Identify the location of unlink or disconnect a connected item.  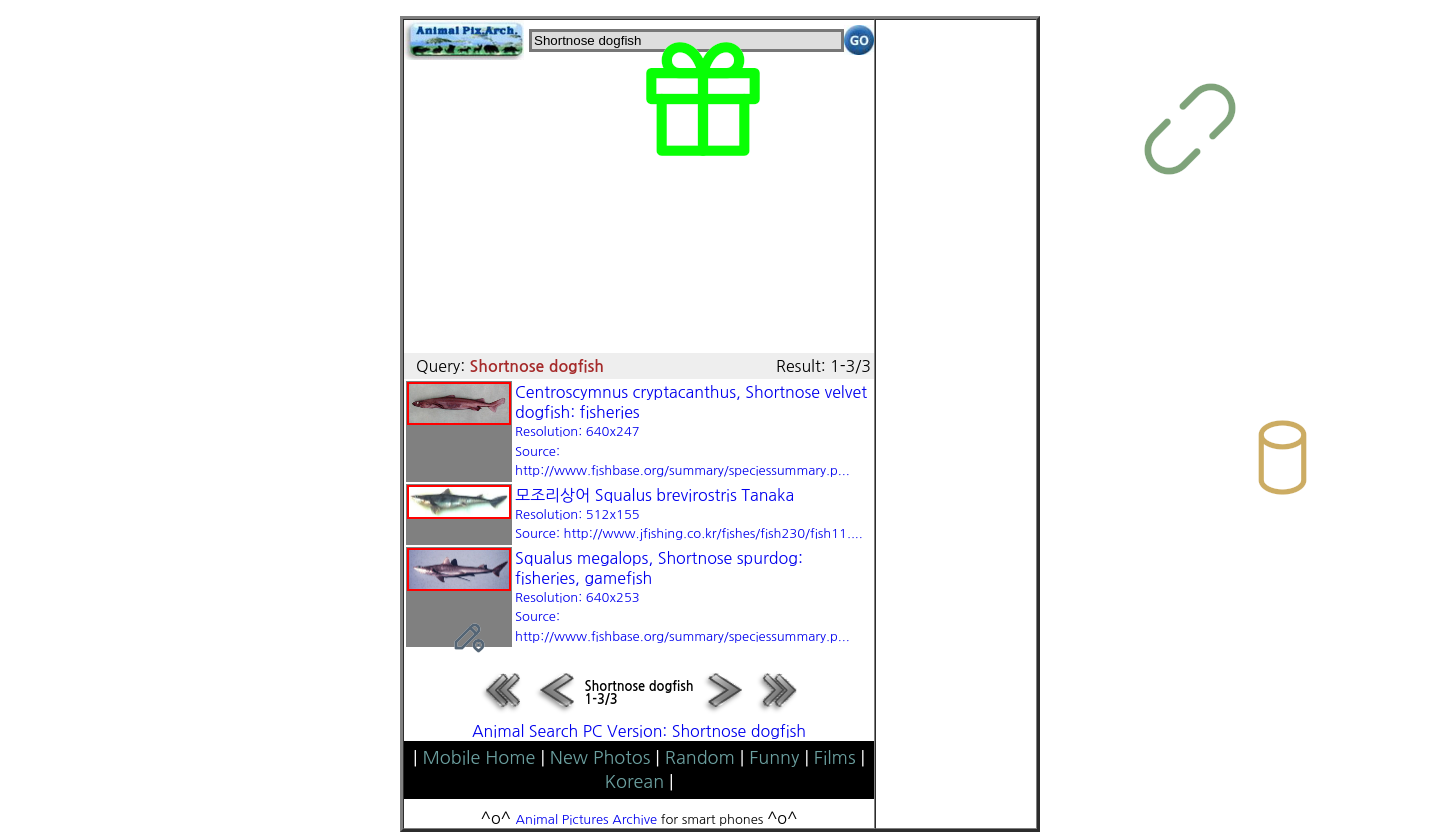
(1190, 129).